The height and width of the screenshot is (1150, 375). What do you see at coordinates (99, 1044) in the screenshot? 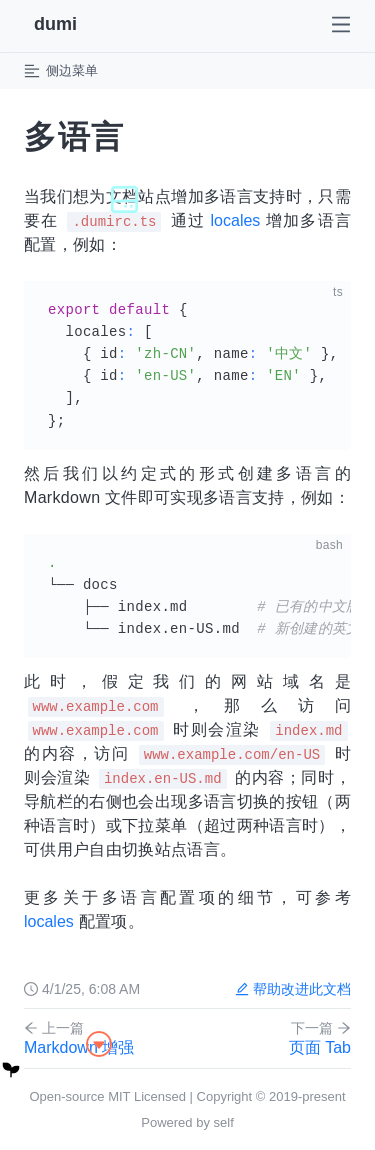
I see `expand a dropdown menu or section` at bounding box center [99, 1044].